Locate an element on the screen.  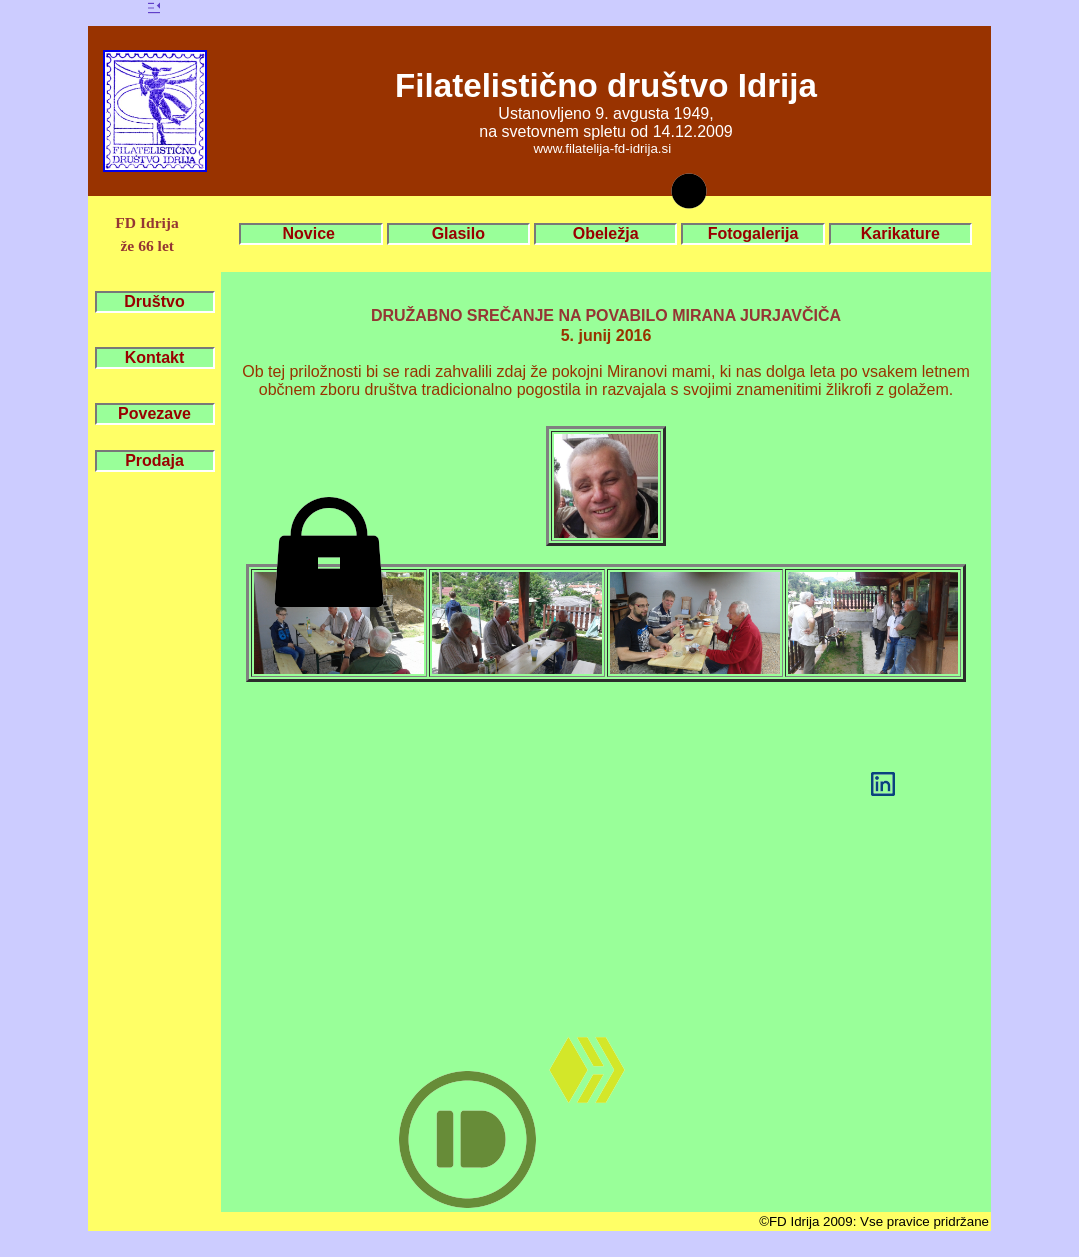
open LinkedIn profile or page is located at coordinates (883, 784).